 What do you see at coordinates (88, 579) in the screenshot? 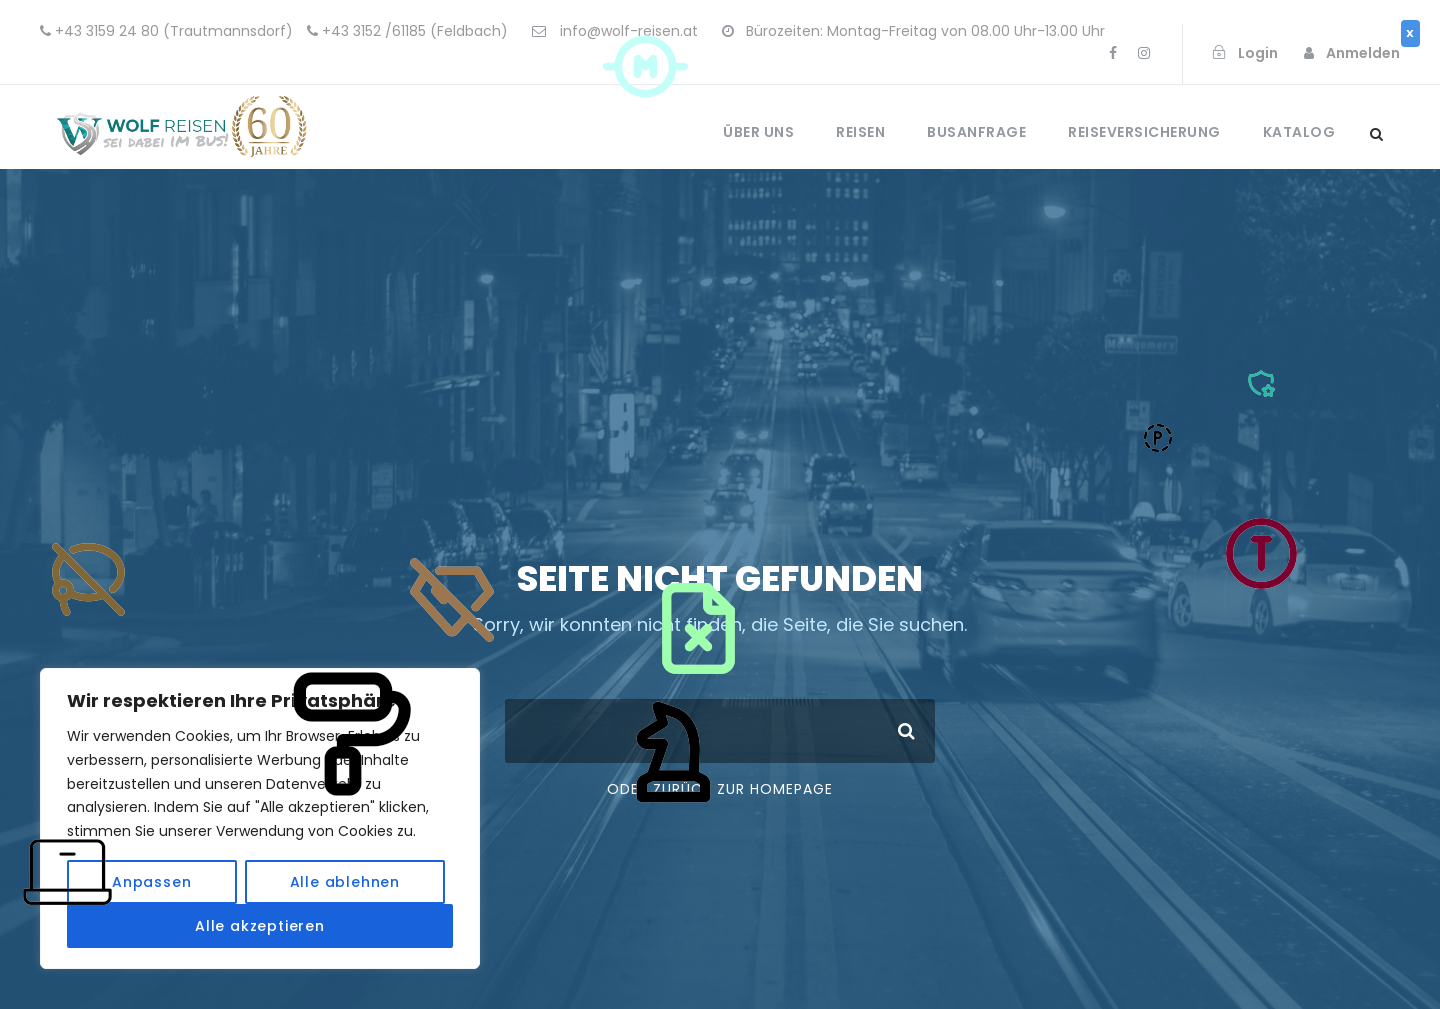
I see `disable lasso selection tool` at bounding box center [88, 579].